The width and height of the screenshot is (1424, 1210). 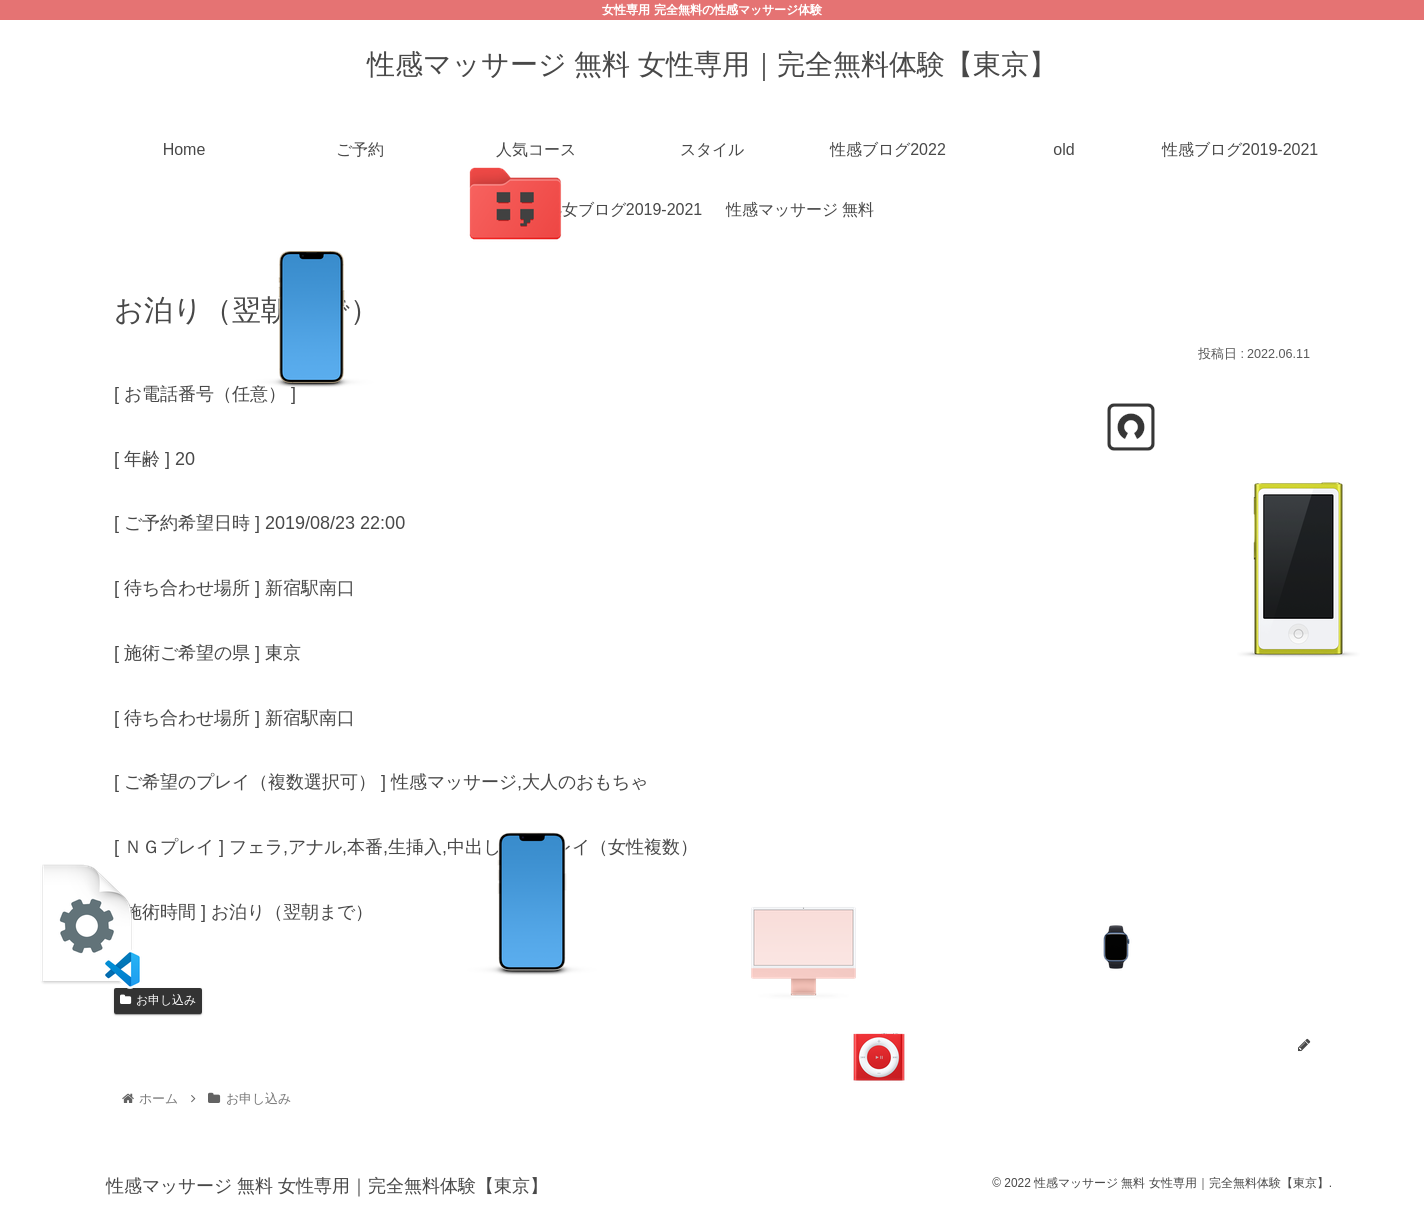 What do you see at coordinates (1298, 569) in the screenshot?
I see `indicates a connected iPod nano device` at bounding box center [1298, 569].